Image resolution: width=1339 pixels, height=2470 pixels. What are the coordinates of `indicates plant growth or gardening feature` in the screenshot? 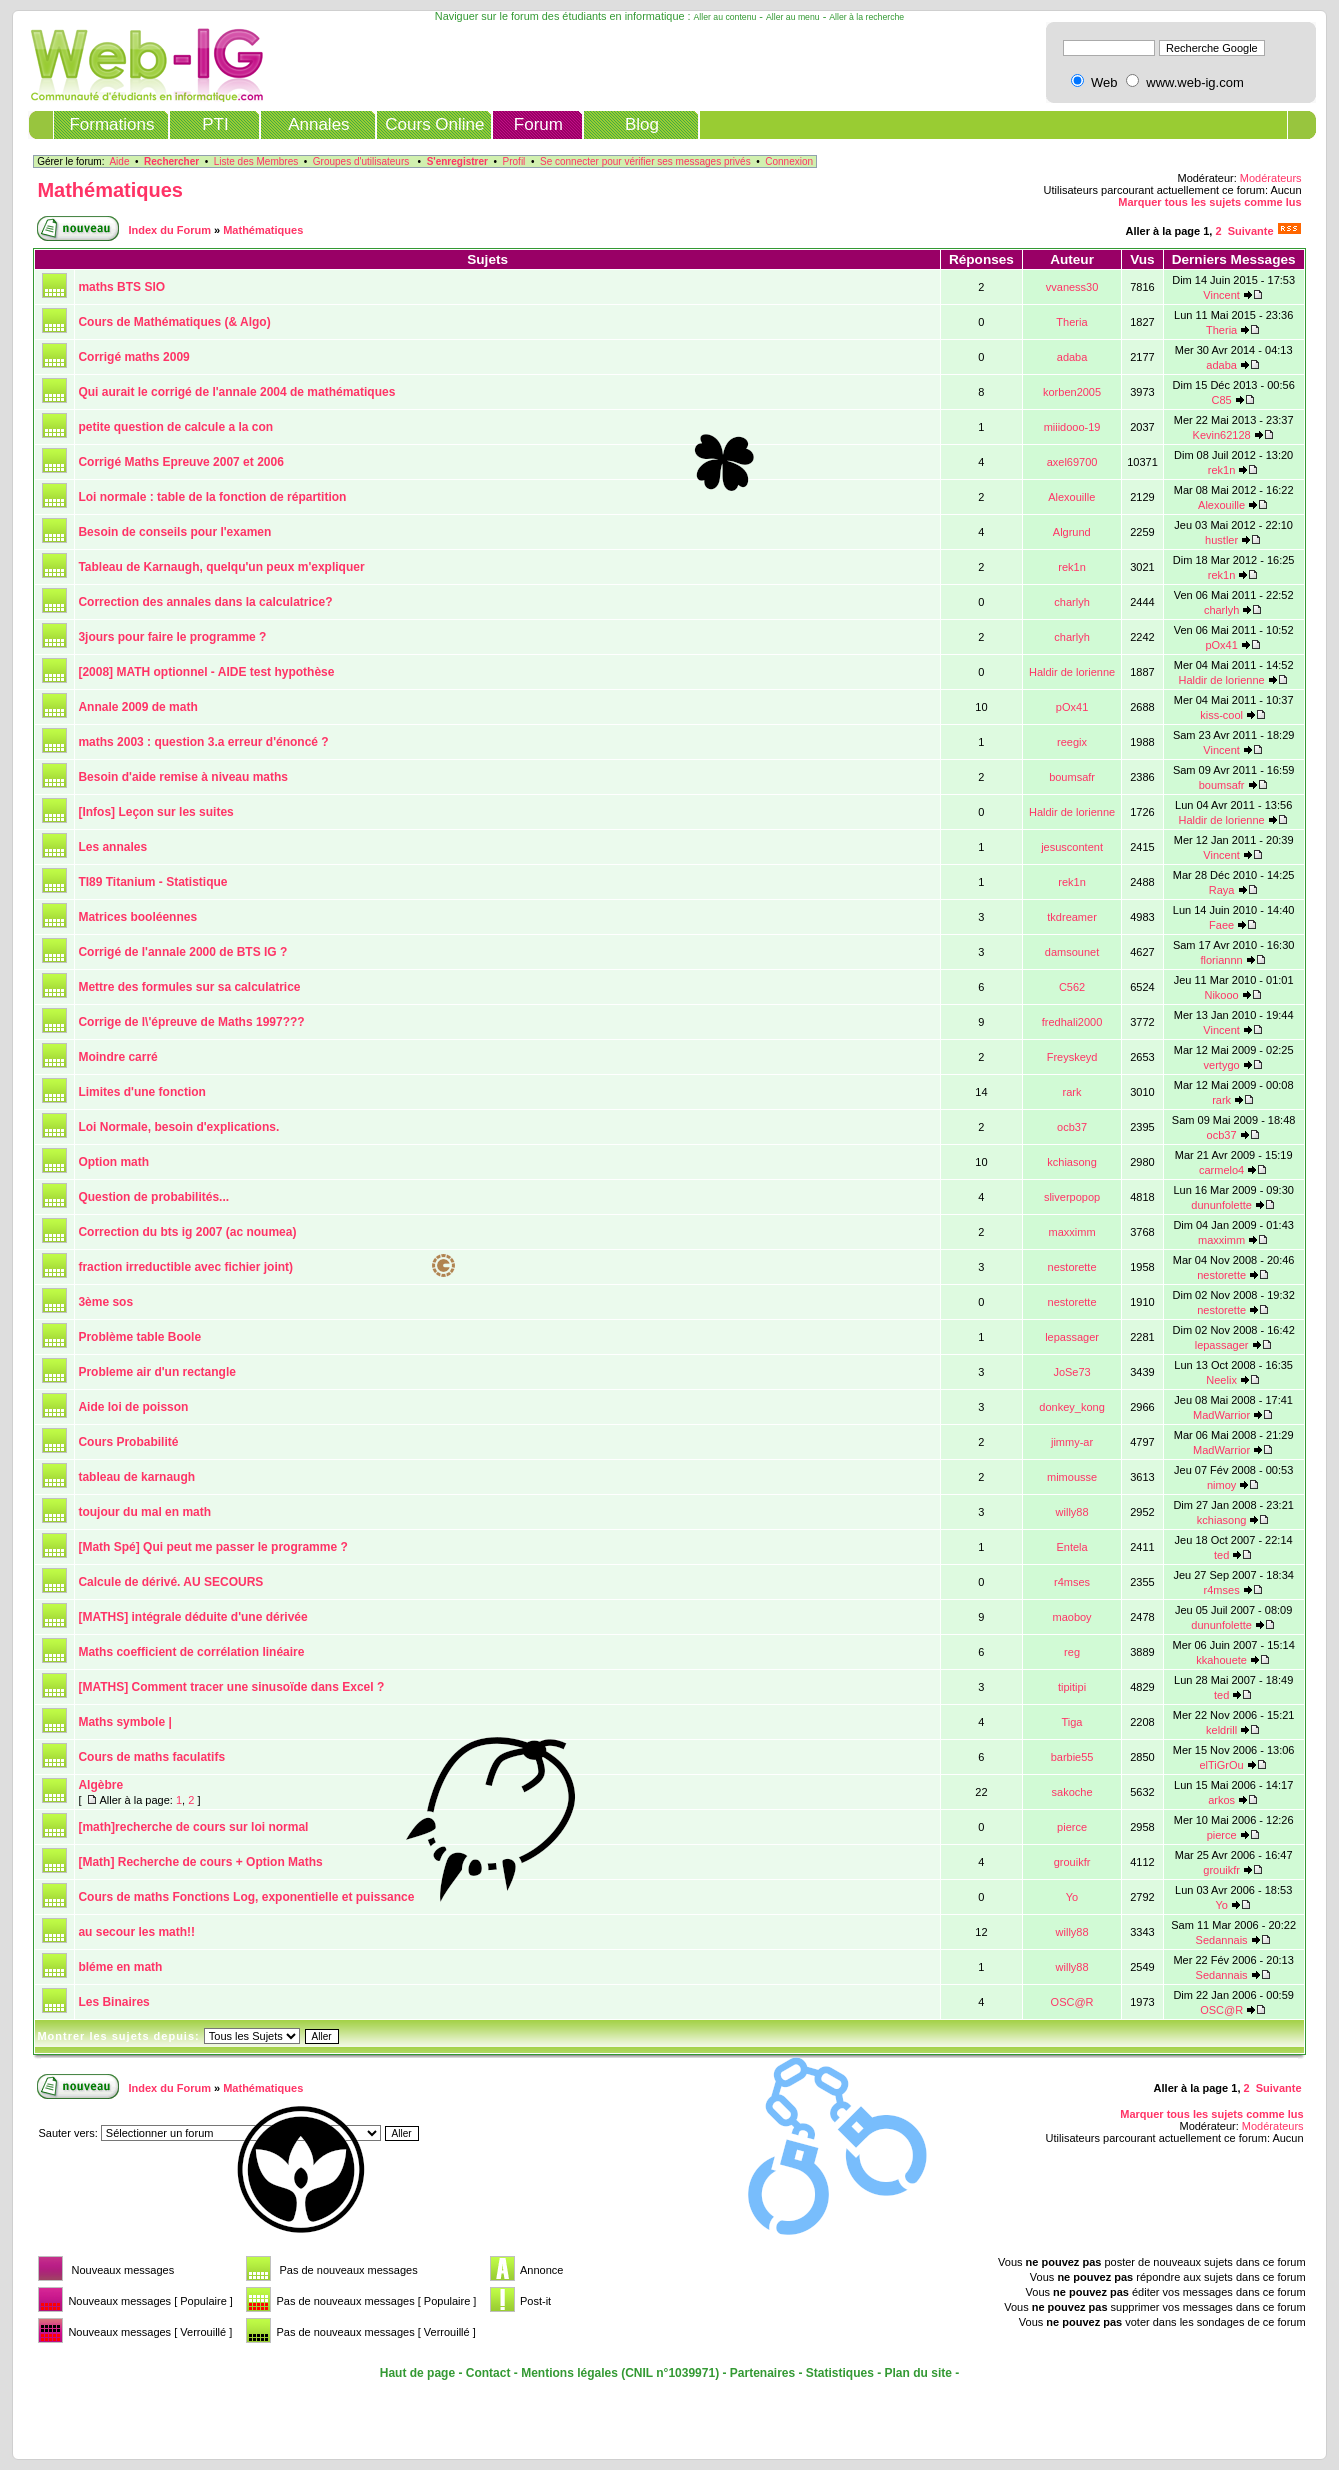 It's located at (301, 2169).